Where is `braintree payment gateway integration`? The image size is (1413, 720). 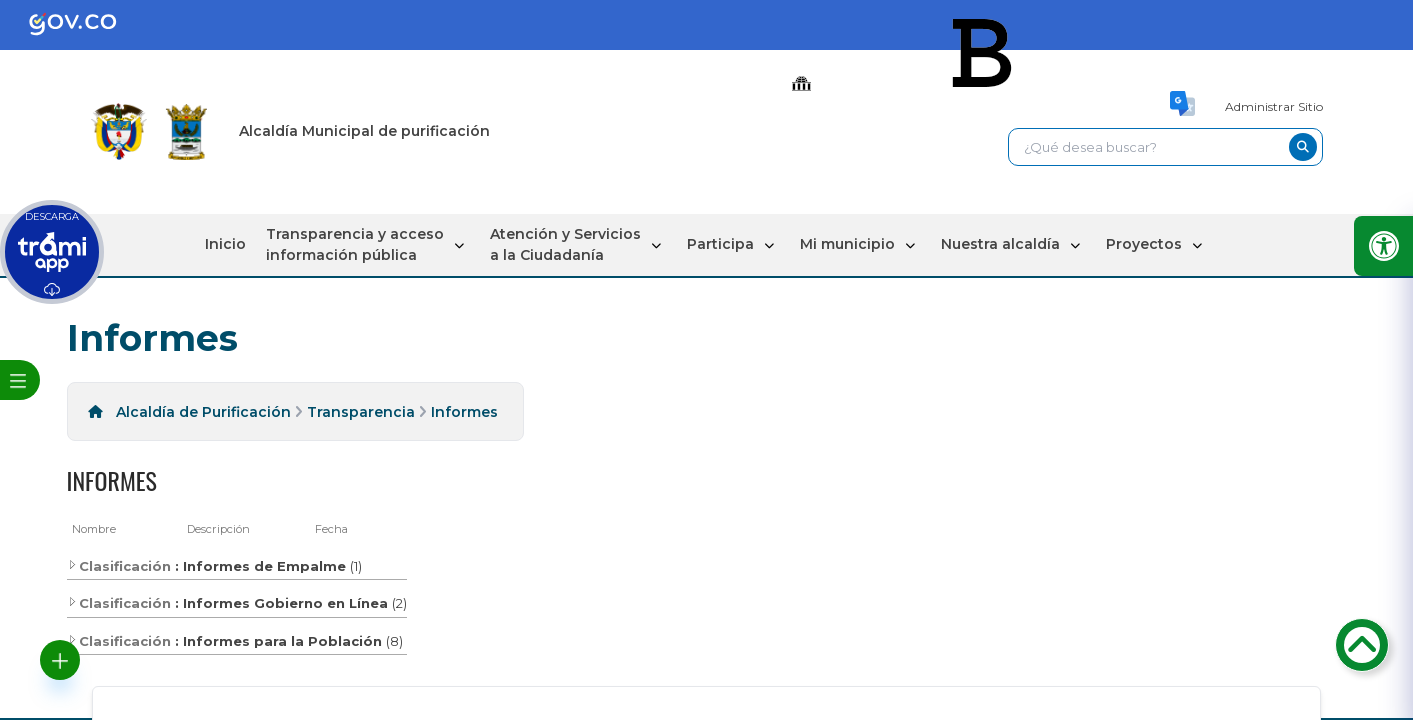
braintree payment gateway integration is located at coordinates (982, 53).